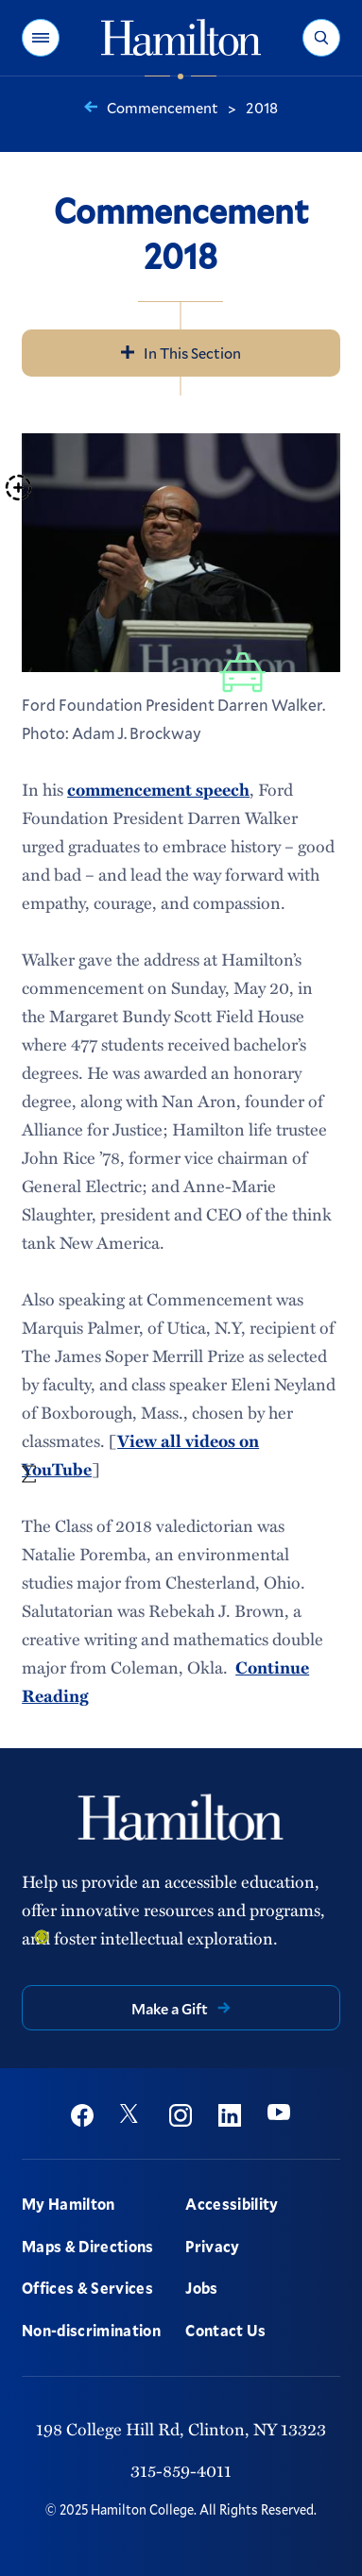 Image resolution: width=362 pixels, height=2576 pixels. I want to click on indicates loading or processing in progress, so click(42, 1937).